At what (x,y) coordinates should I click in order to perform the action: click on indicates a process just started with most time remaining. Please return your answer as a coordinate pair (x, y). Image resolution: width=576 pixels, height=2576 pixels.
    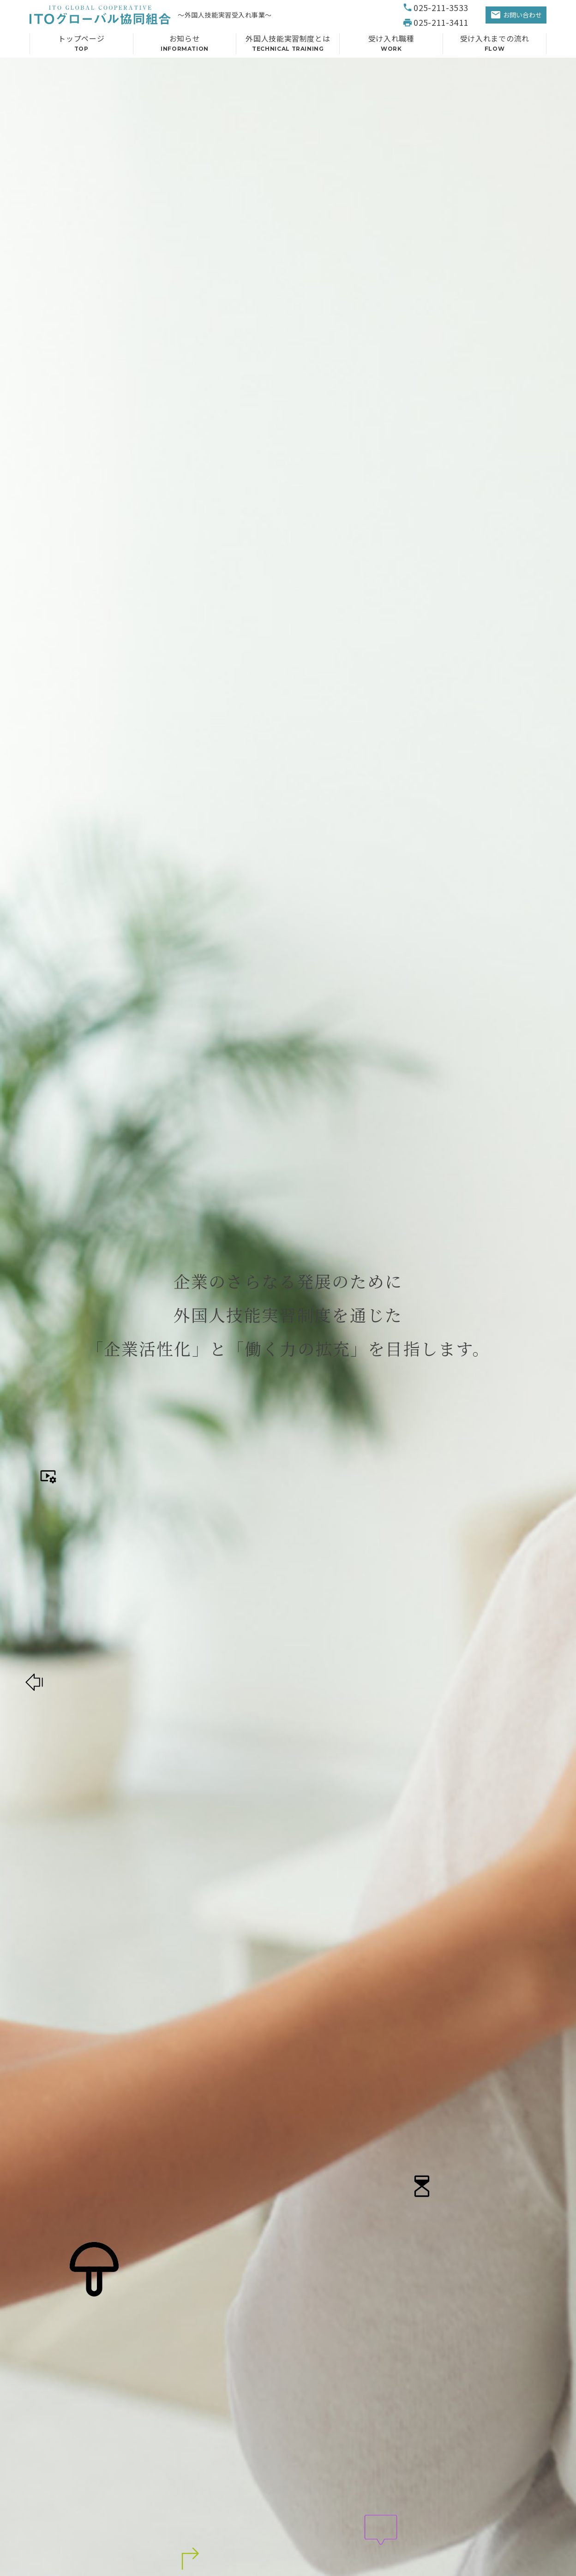
    Looking at the image, I should click on (422, 2186).